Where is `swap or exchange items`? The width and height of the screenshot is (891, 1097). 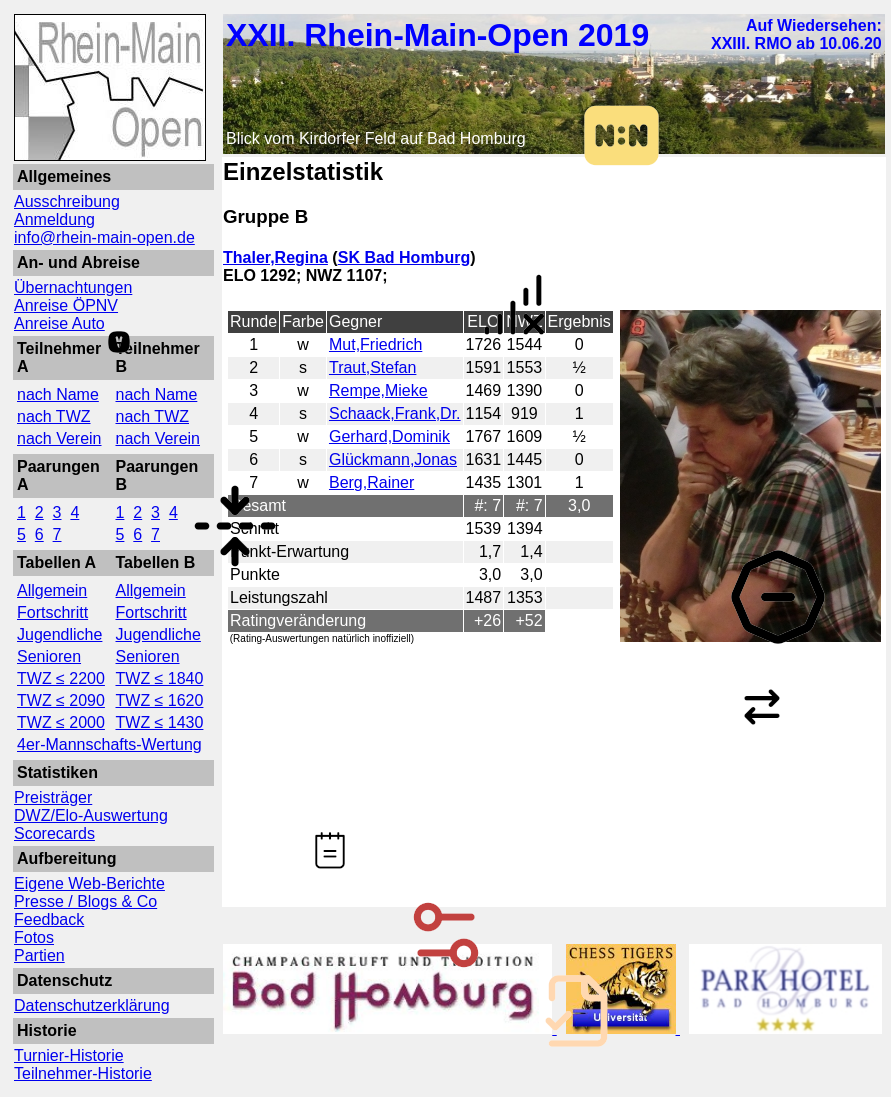
swap or exchange items is located at coordinates (762, 707).